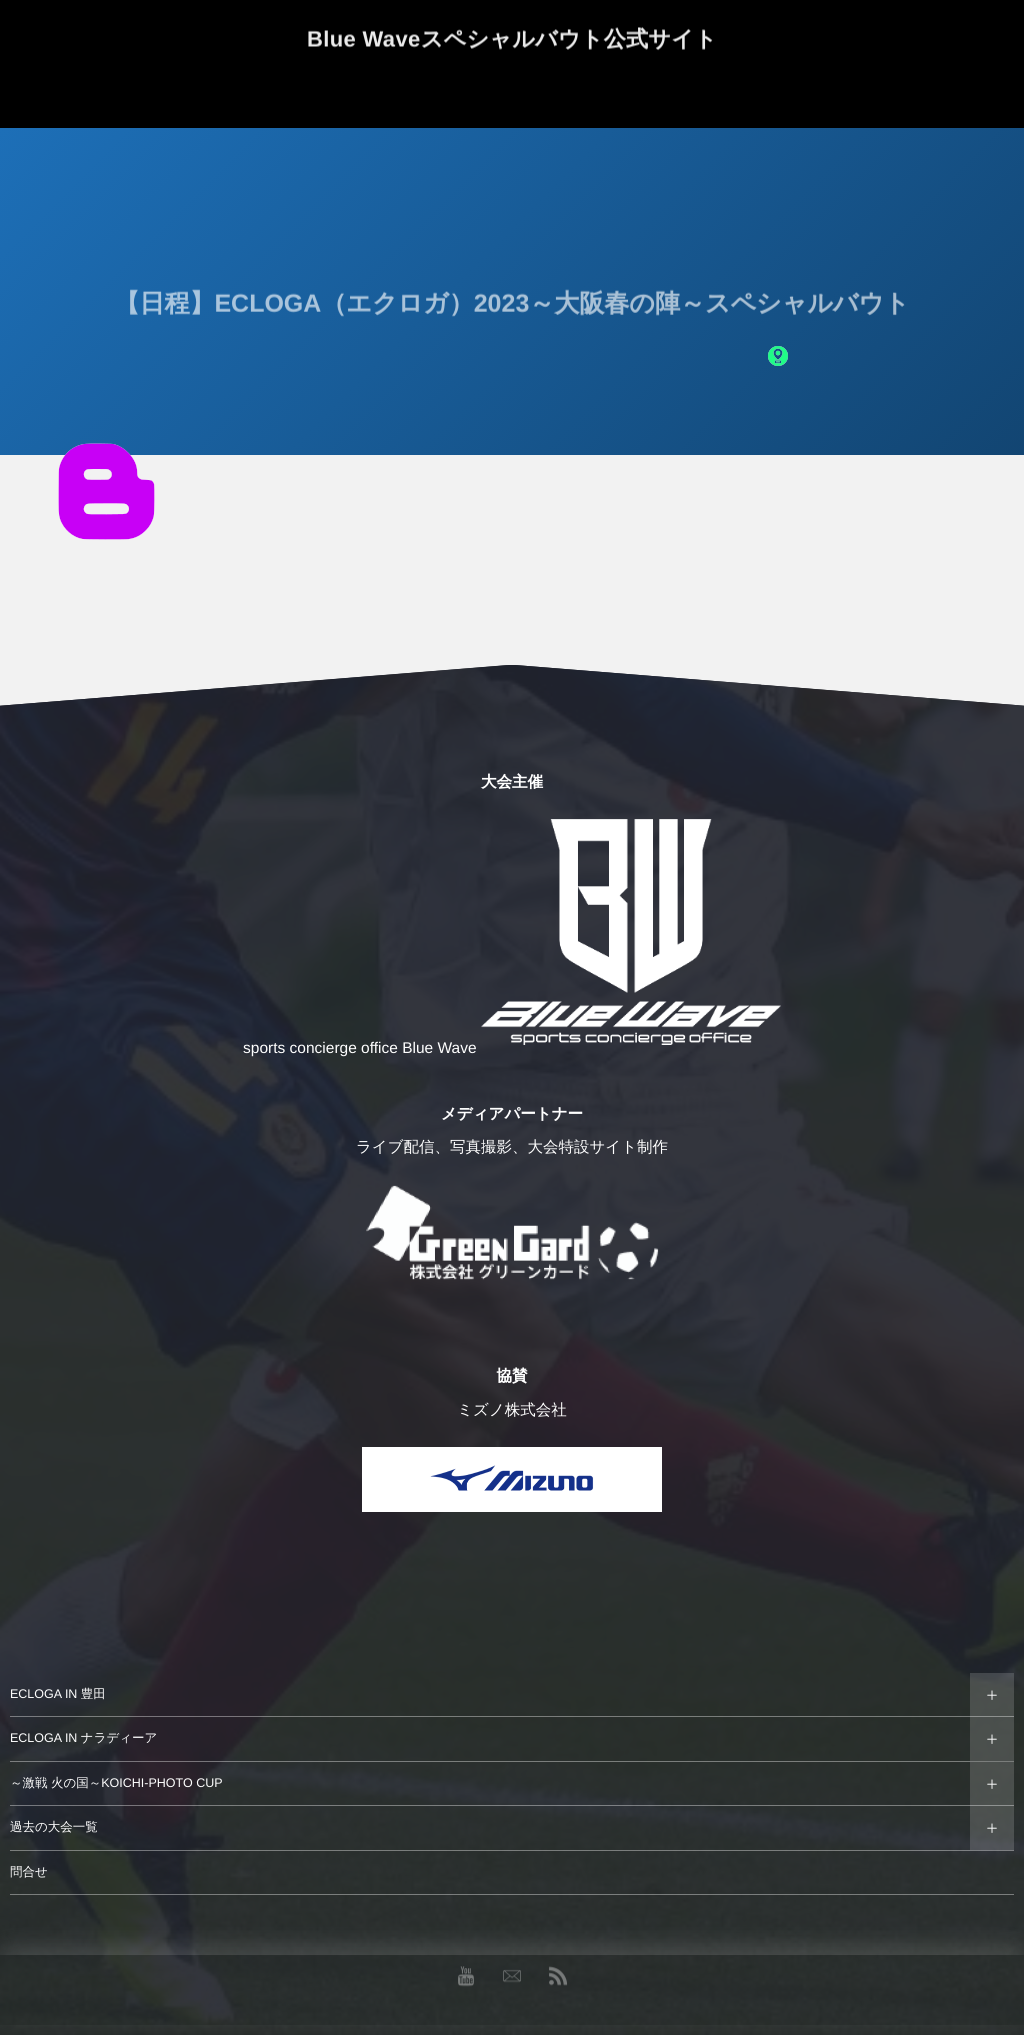  Describe the element at coordinates (778, 356) in the screenshot. I see `maplibre mapping library logo` at that location.